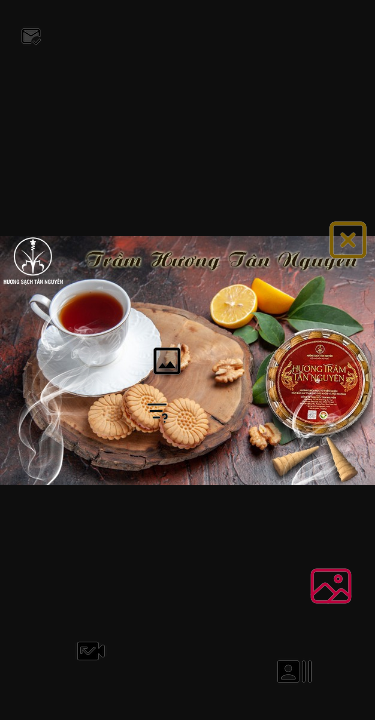 The height and width of the screenshot is (720, 375). I want to click on filter settings need attention or review, so click(157, 411).